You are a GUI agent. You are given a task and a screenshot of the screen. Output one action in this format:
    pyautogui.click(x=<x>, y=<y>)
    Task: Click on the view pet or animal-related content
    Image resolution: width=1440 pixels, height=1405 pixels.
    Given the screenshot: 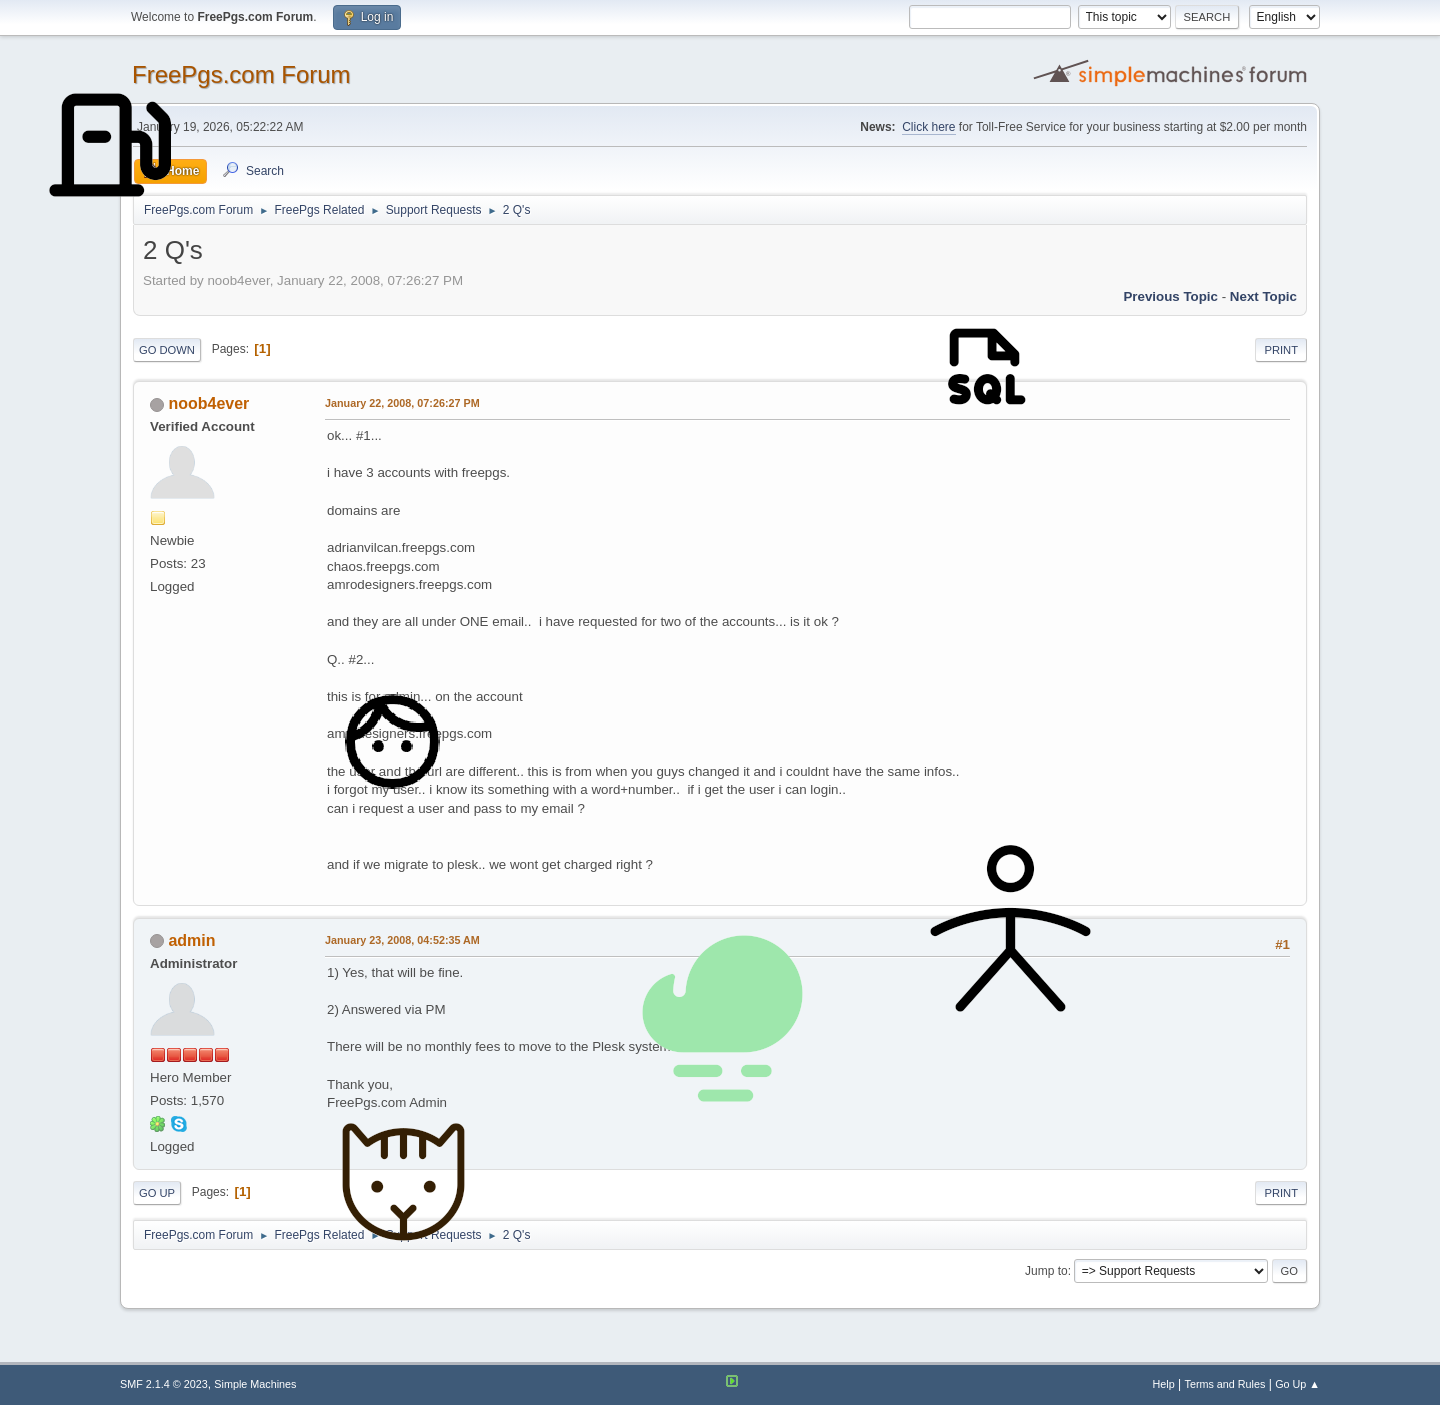 What is the action you would take?
    pyautogui.click(x=403, y=1179)
    